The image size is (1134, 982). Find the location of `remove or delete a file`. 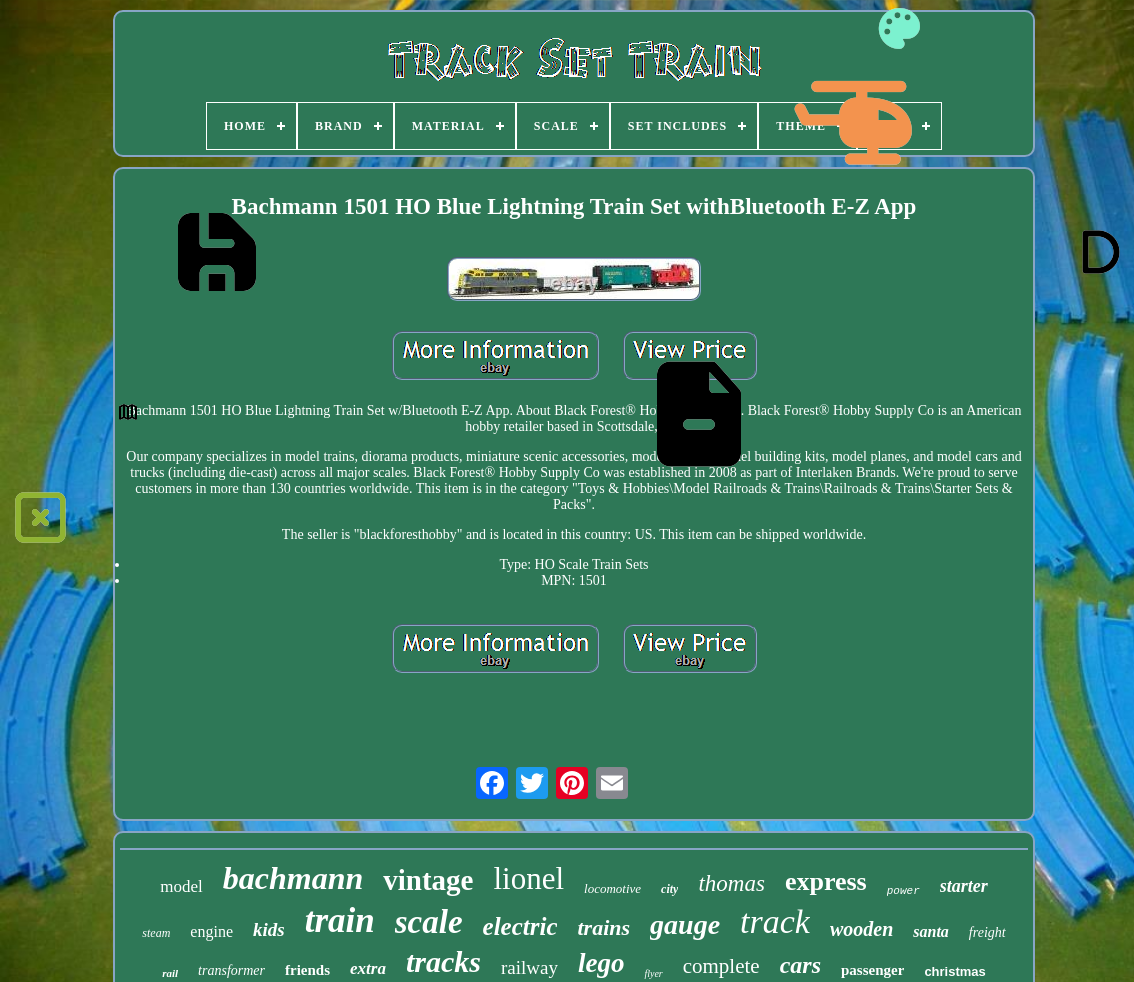

remove or delete a file is located at coordinates (699, 414).